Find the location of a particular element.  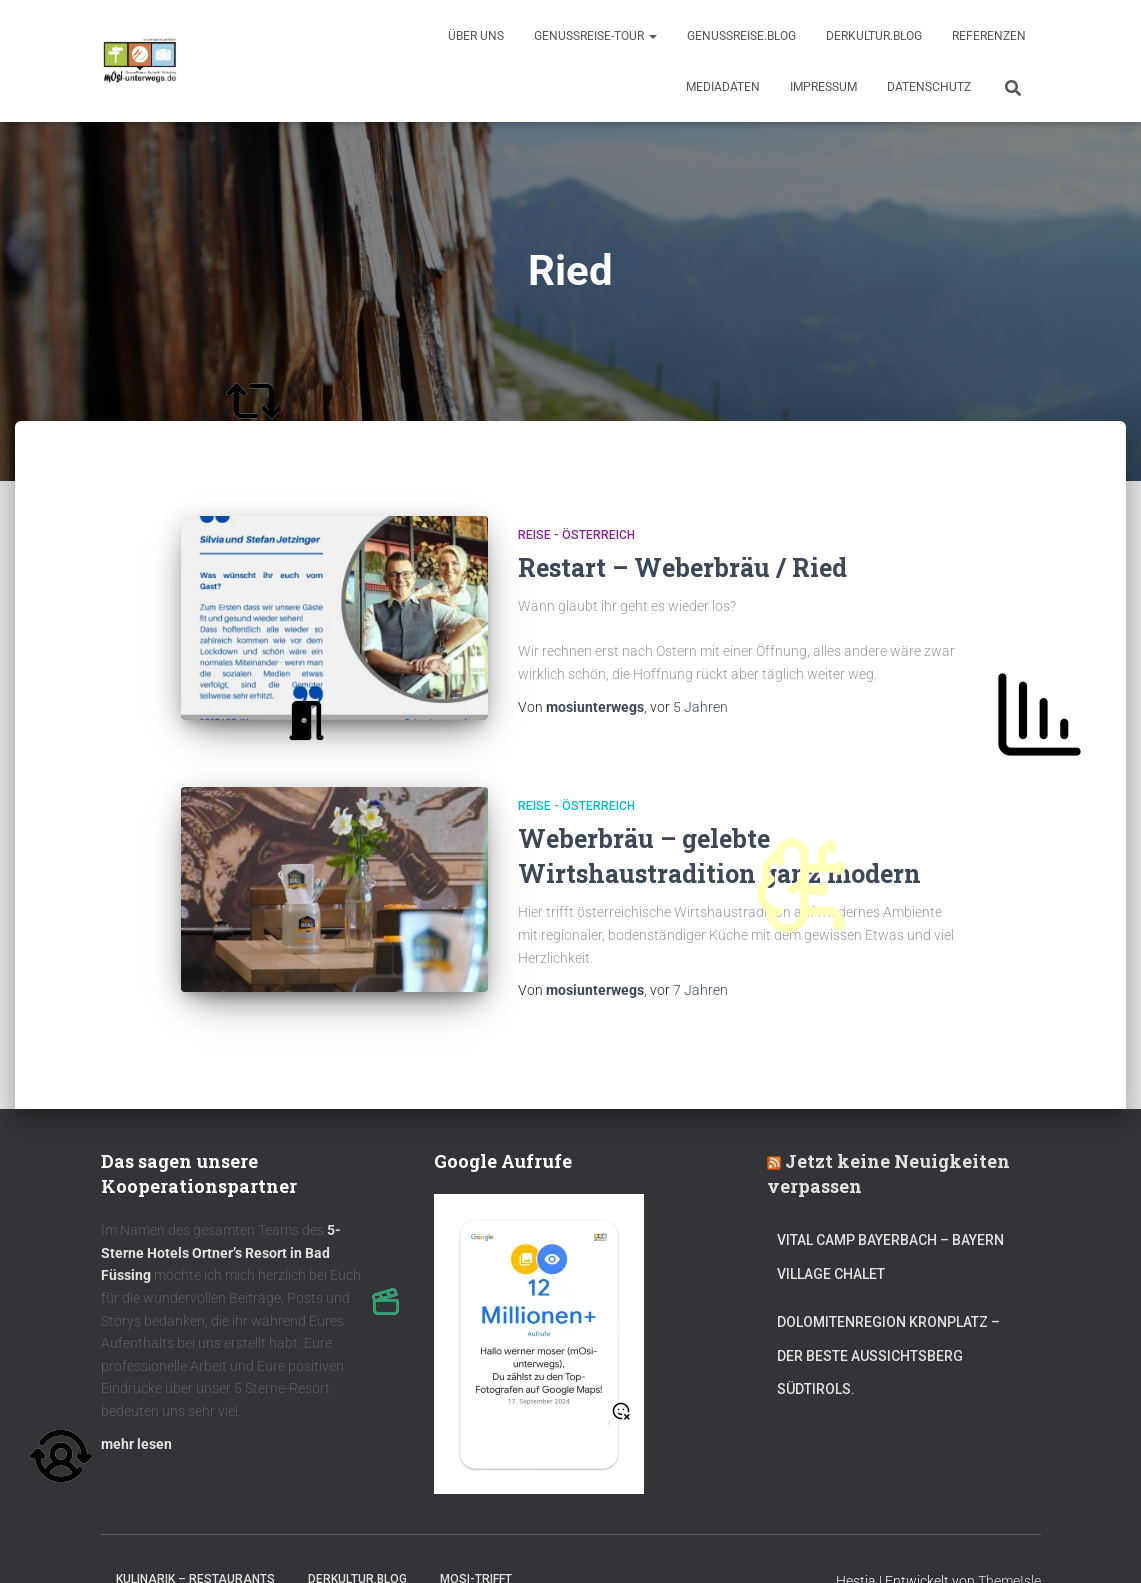

switch between user accounts is located at coordinates (61, 1456).